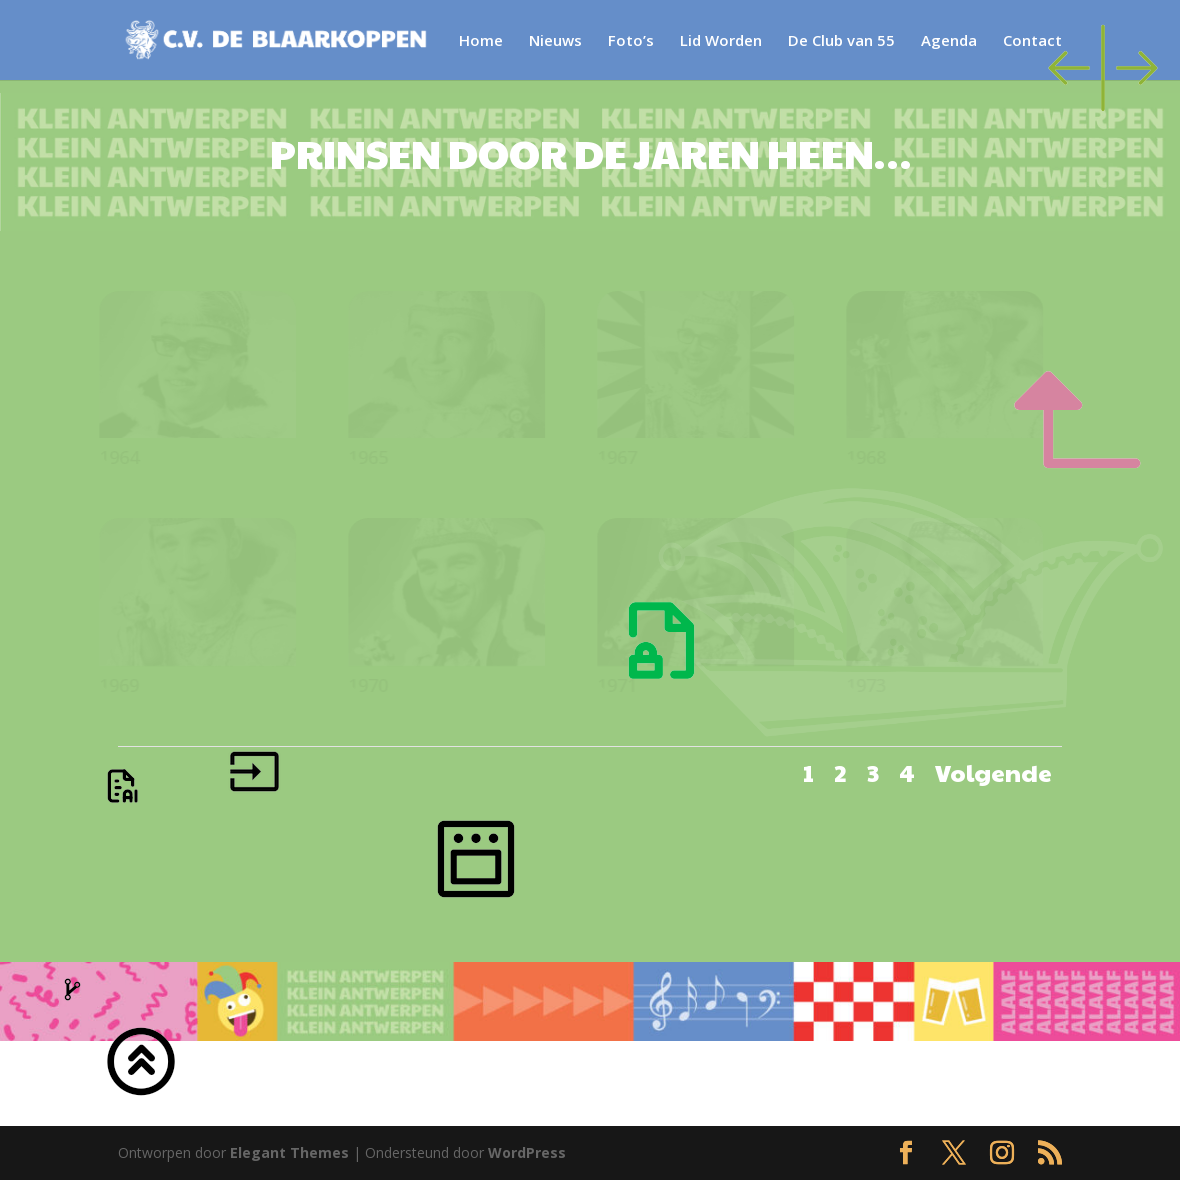  Describe the element at coordinates (254, 771) in the screenshot. I see `input or import data into the current view` at that location.